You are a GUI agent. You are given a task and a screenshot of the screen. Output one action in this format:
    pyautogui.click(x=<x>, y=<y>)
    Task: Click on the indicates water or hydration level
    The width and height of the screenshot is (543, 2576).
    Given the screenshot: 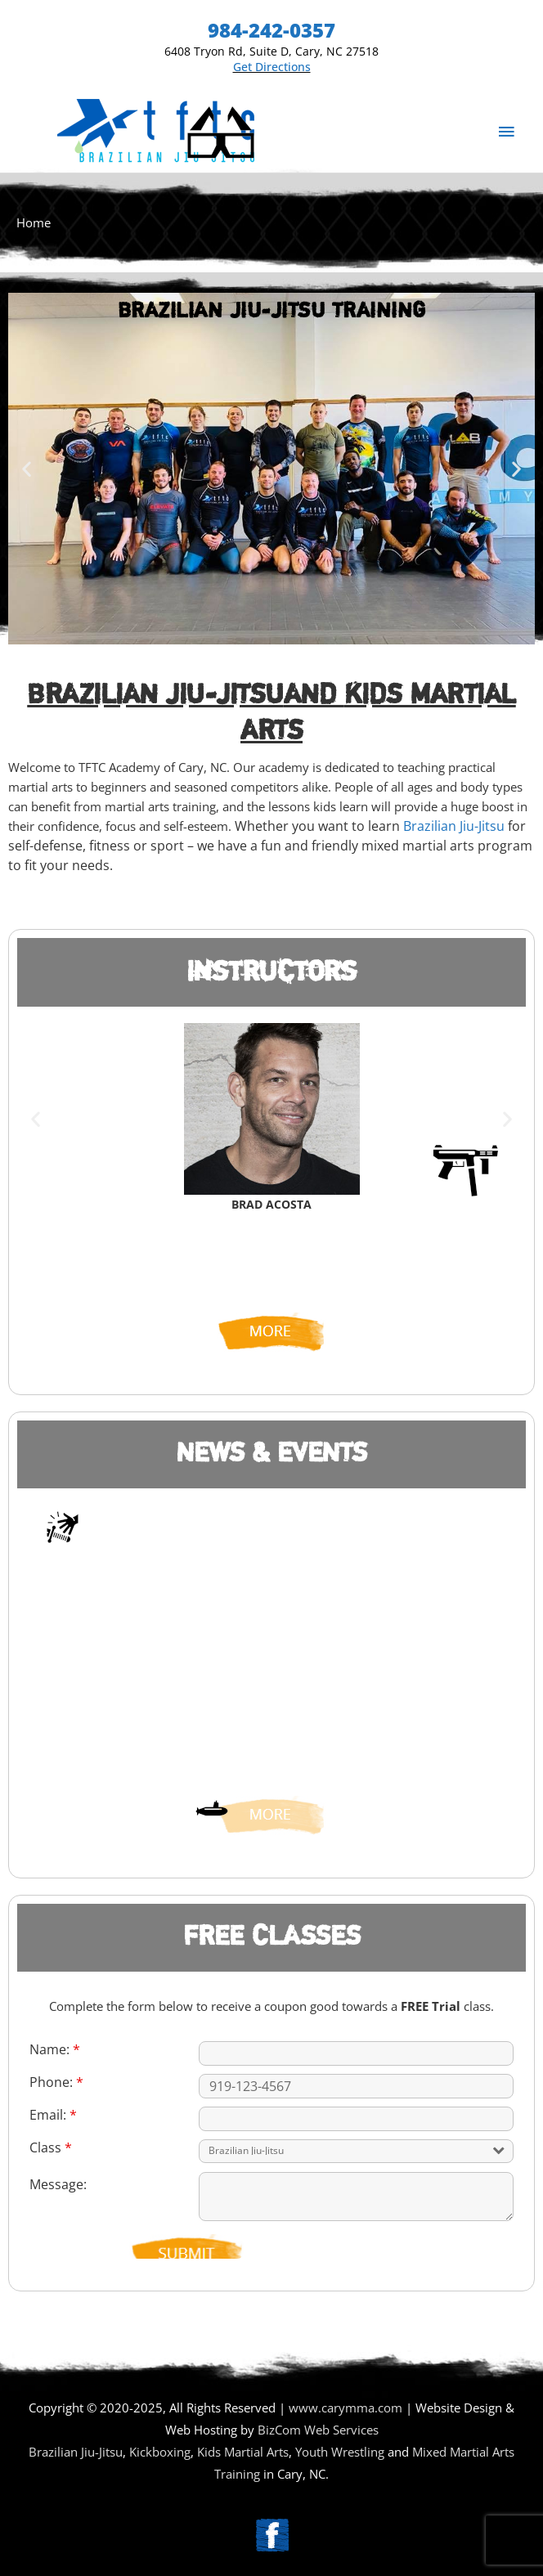 What is the action you would take?
    pyautogui.click(x=79, y=146)
    